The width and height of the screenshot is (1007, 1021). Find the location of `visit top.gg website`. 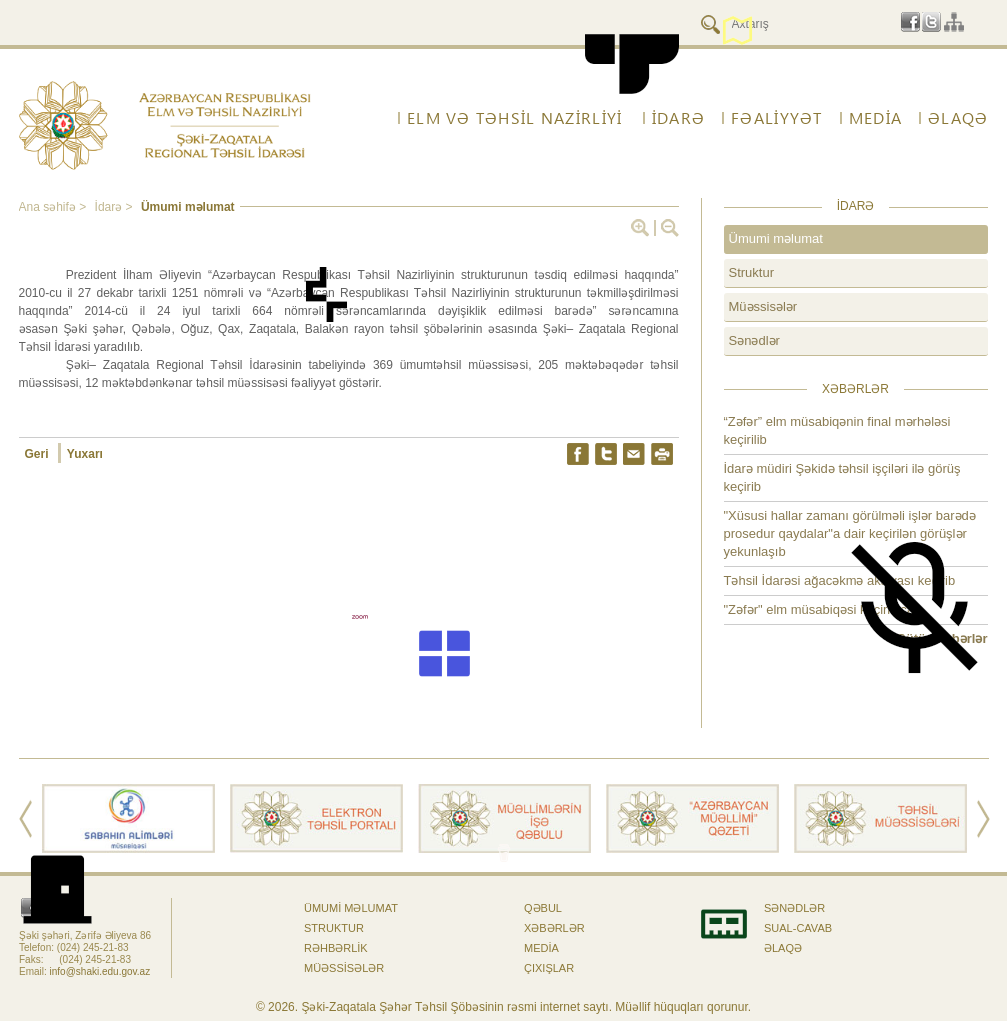

visit top.gg website is located at coordinates (632, 64).